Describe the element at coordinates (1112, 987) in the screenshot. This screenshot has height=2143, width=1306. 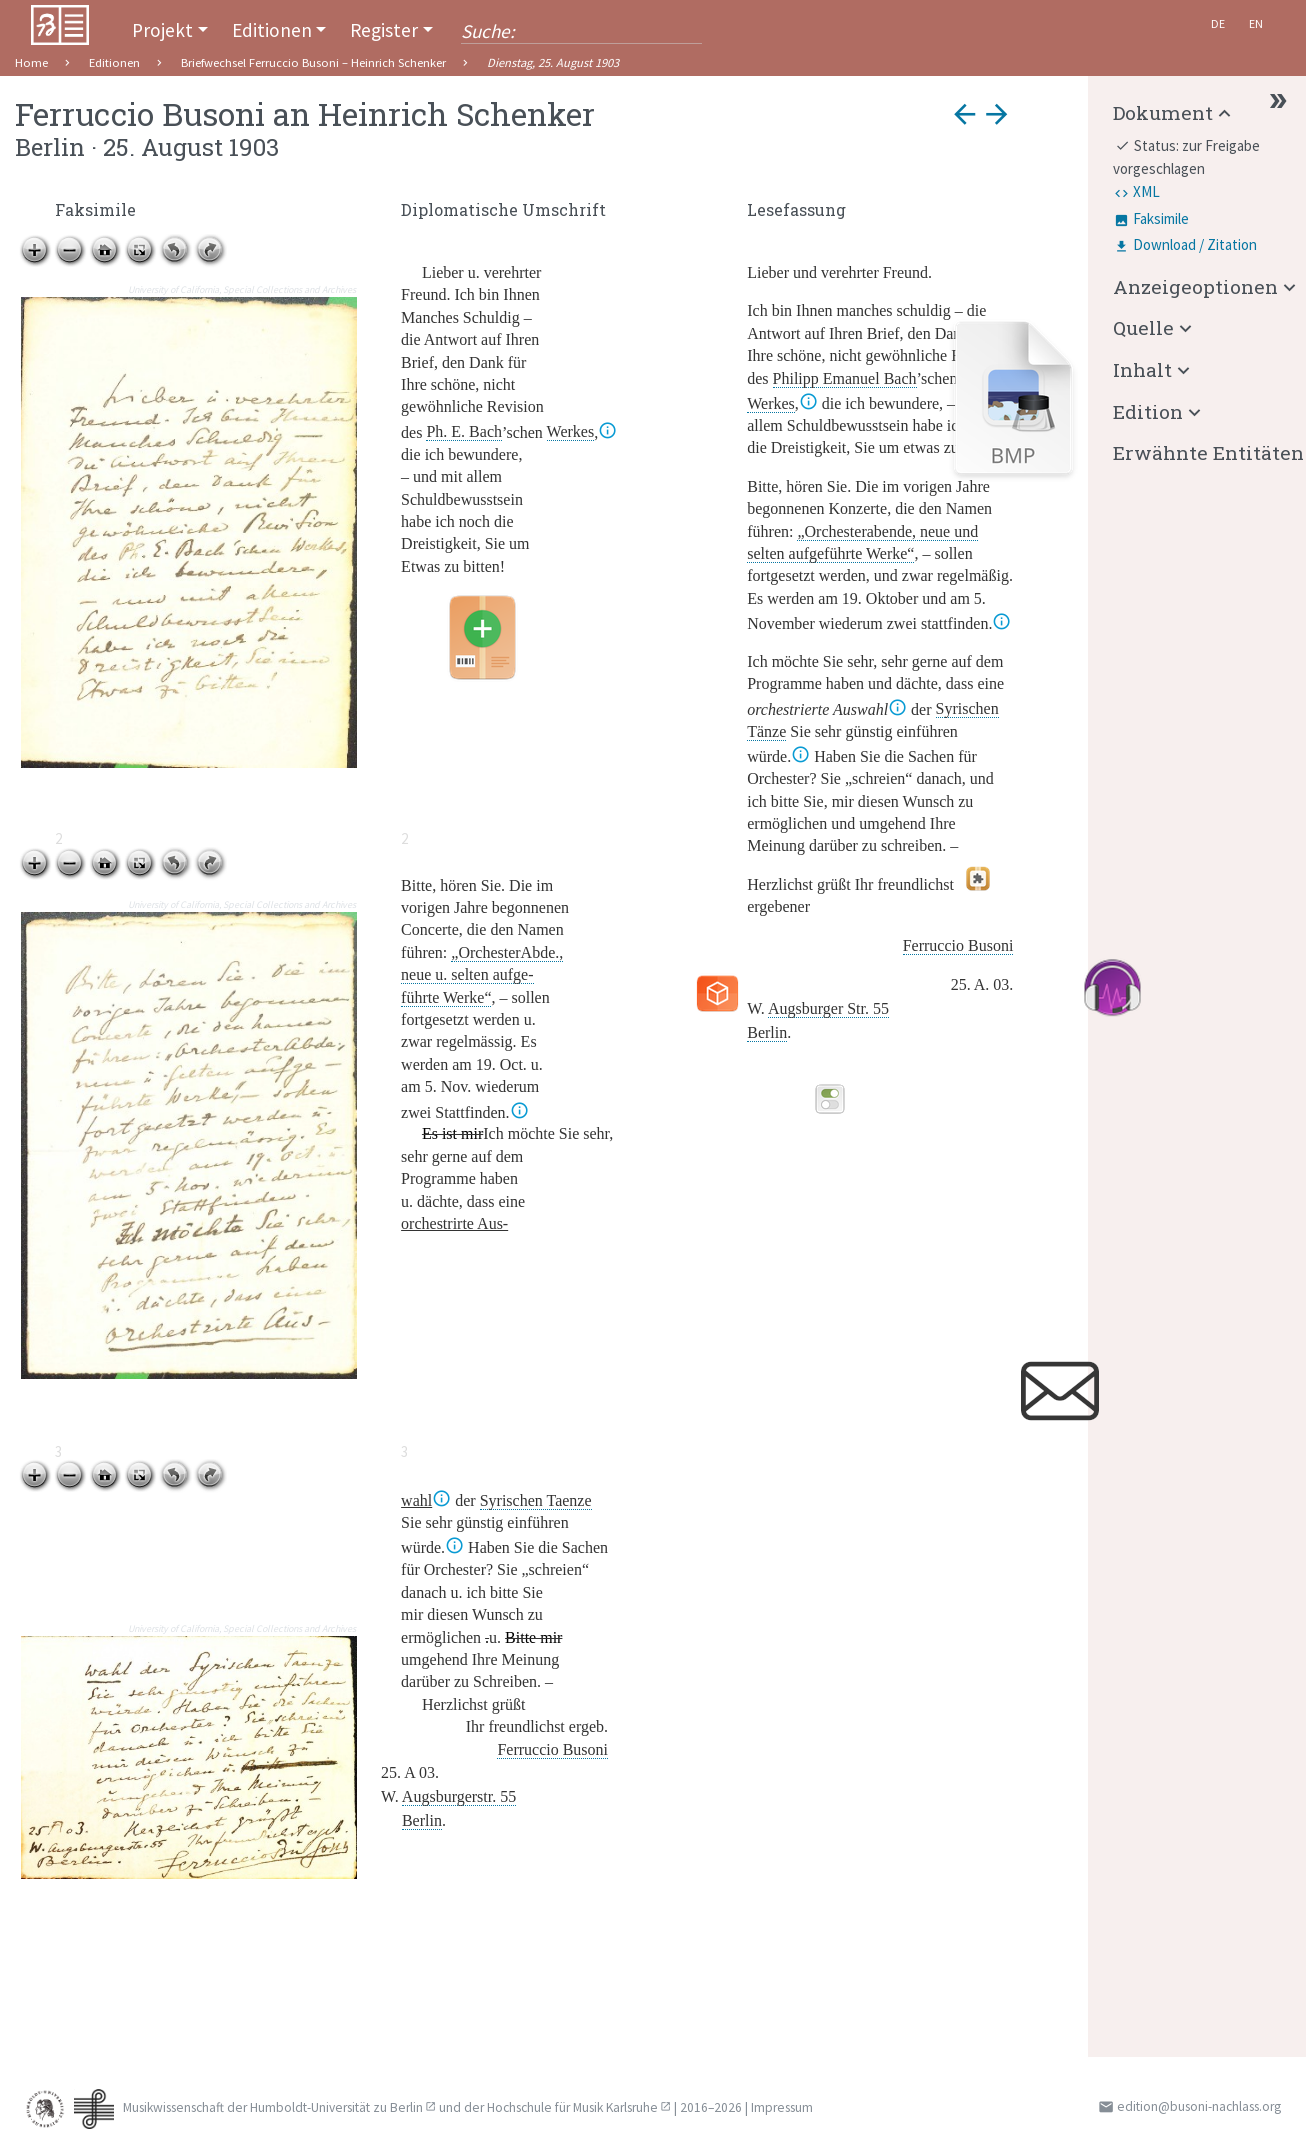
I see `audio headset device connected` at that location.